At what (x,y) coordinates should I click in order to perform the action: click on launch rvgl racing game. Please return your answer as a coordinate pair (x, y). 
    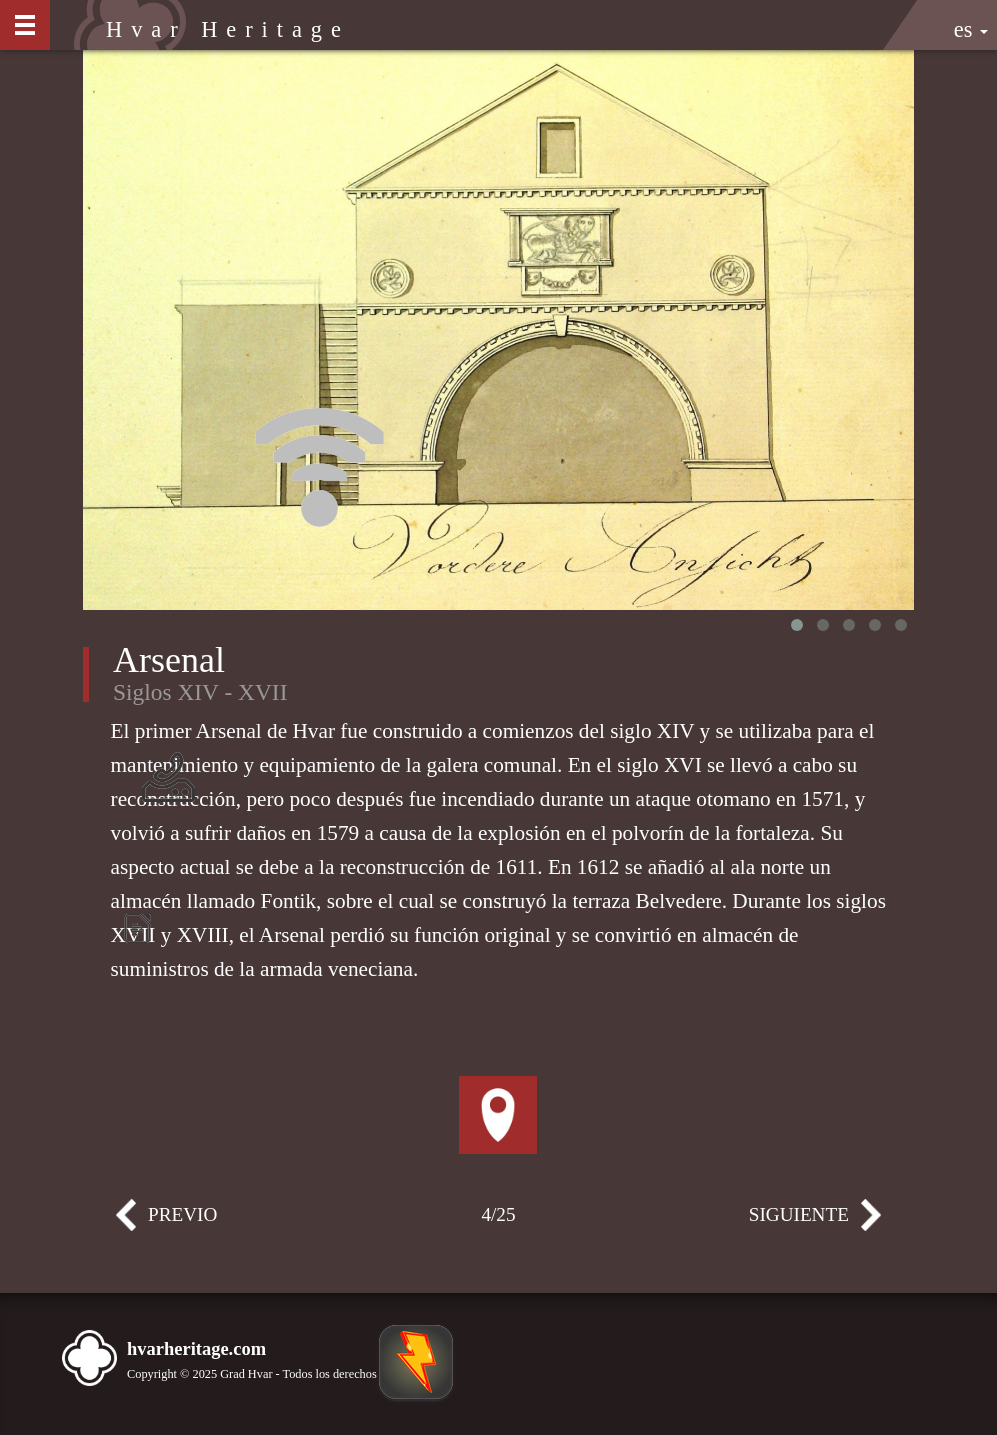
    Looking at the image, I should click on (416, 1362).